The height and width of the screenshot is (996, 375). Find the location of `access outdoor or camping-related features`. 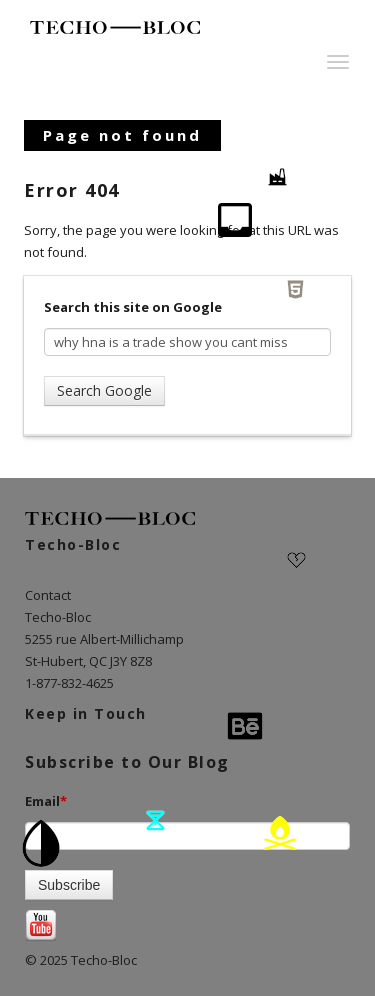

access outdoor or camping-related features is located at coordinates (280, 833).